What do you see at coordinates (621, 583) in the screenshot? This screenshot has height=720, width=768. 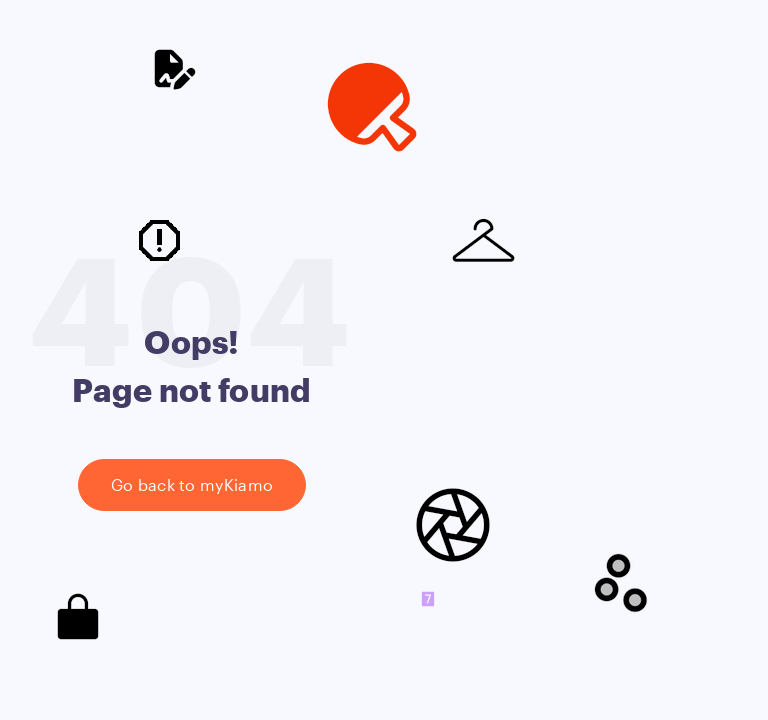 I see `view data as a scatter plot` at bounding box center [621, 583].